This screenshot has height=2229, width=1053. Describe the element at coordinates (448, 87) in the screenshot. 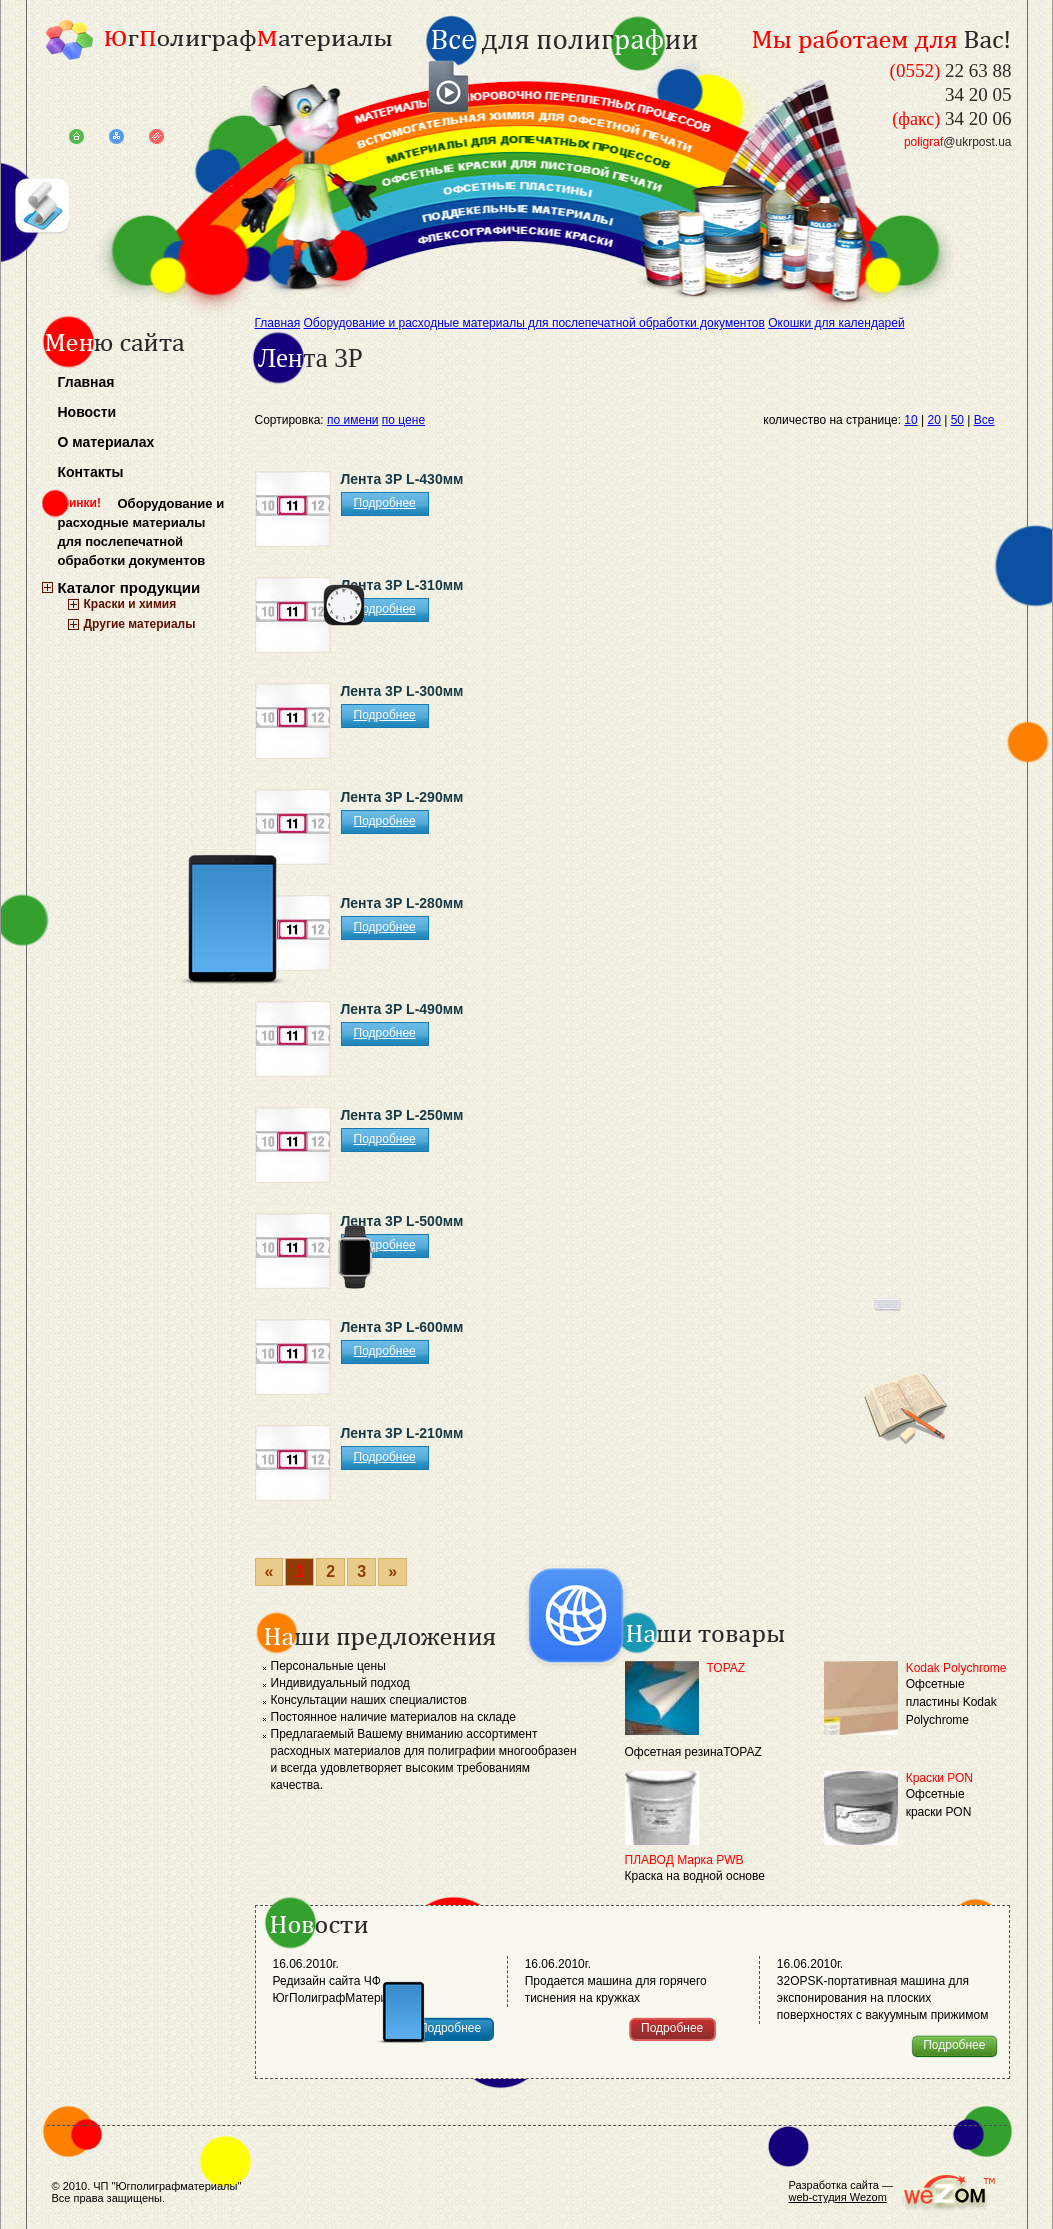

I see `a kdenlive title clip file` at that location.